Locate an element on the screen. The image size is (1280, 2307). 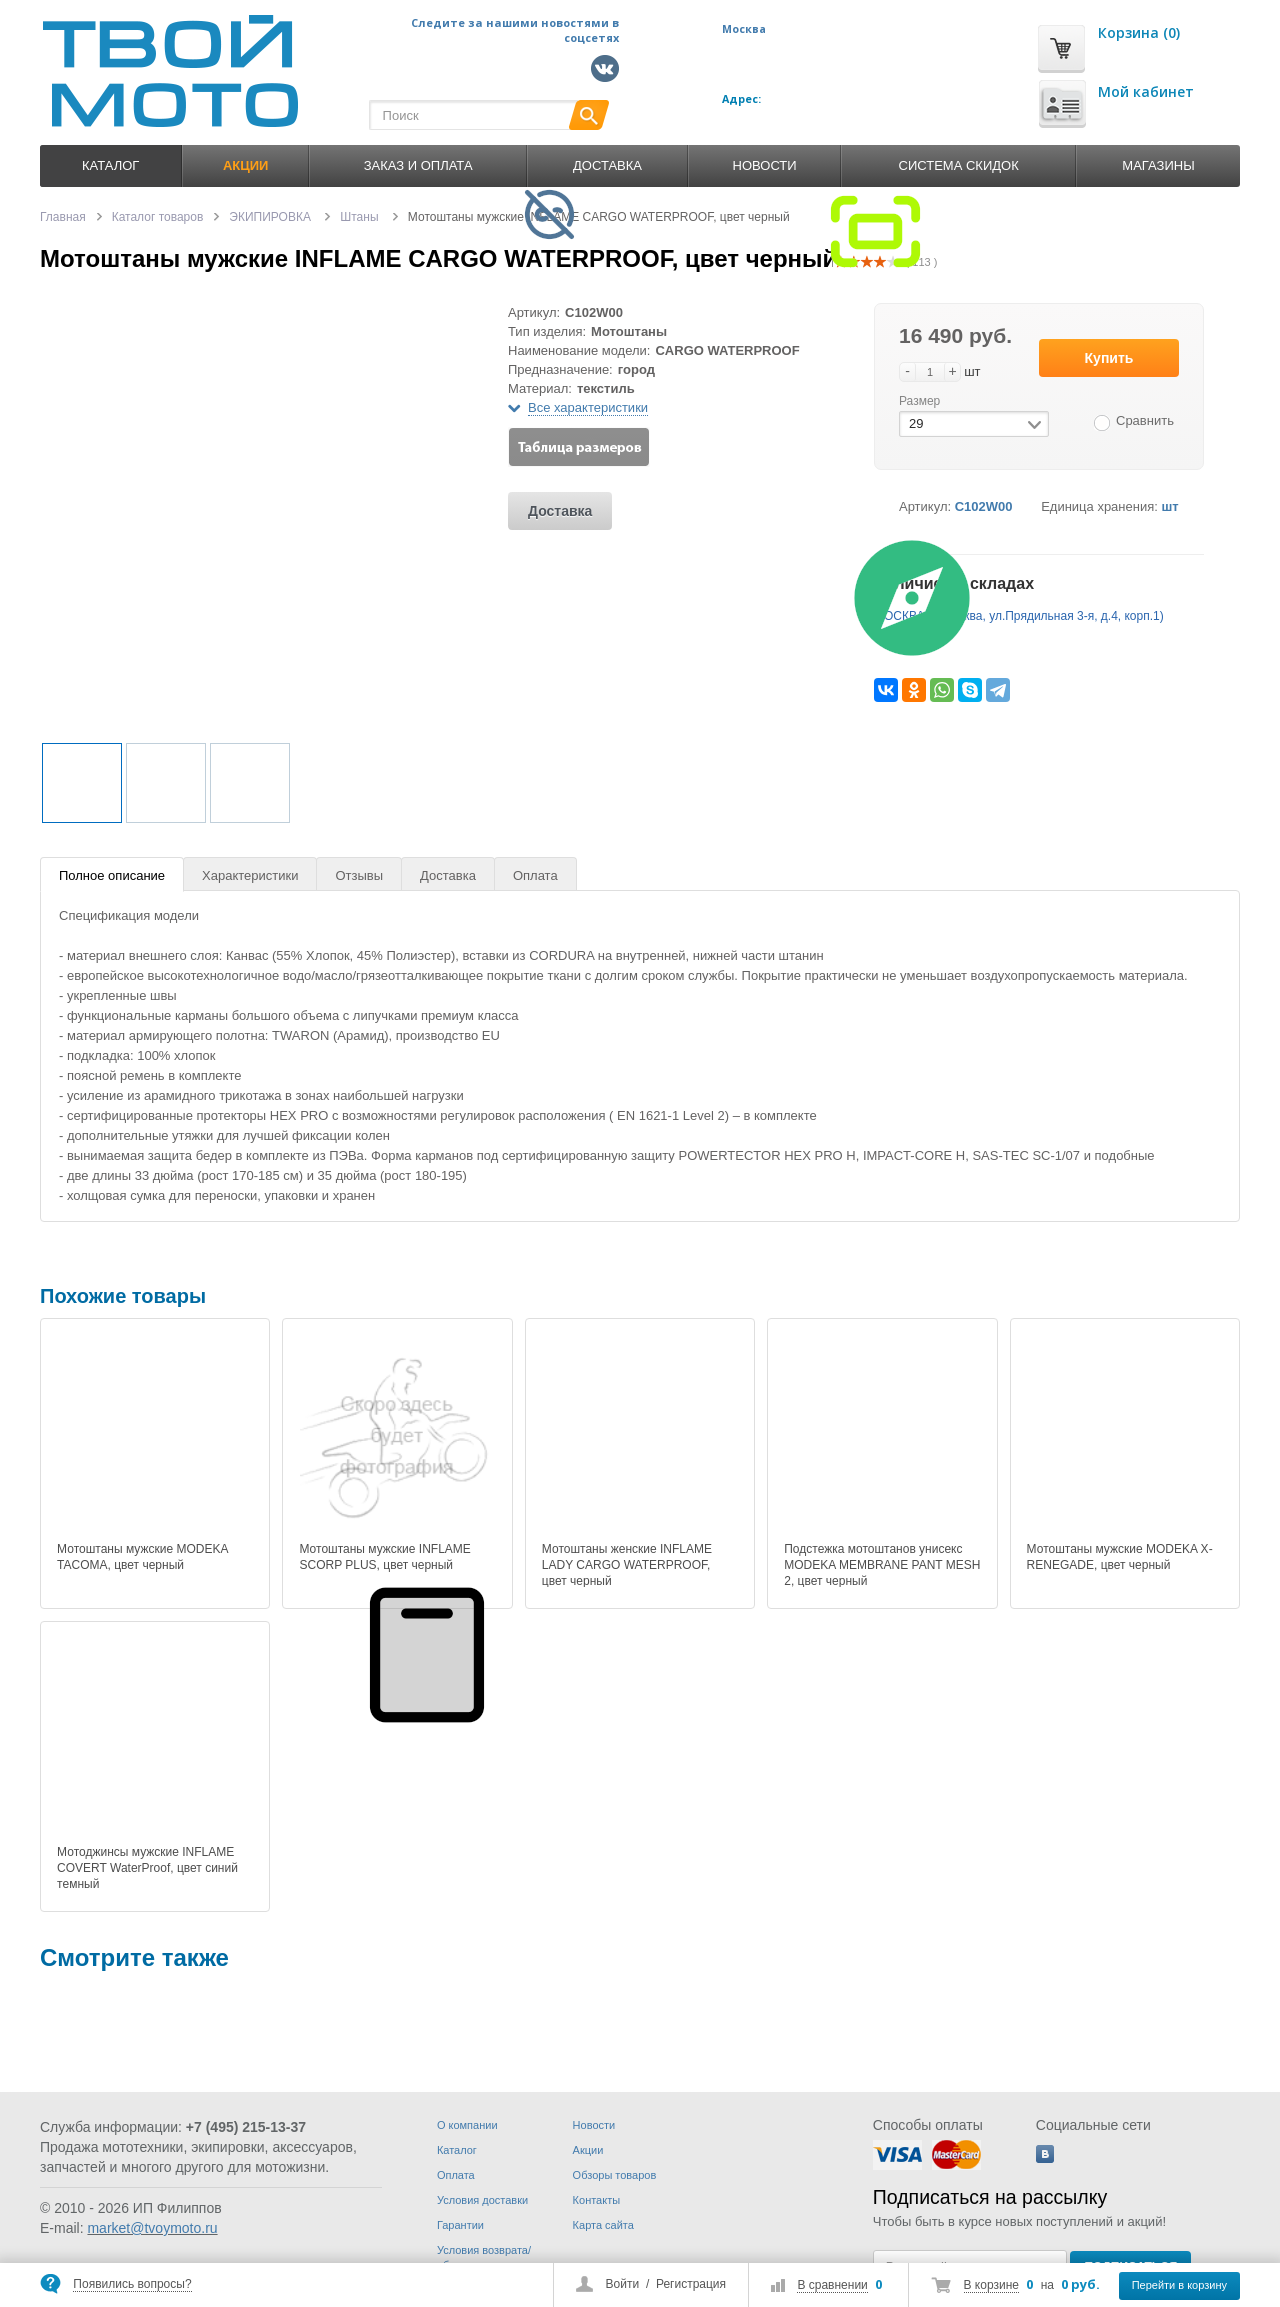
scan a photo or document using the camera is located at coordinates (875, 231).